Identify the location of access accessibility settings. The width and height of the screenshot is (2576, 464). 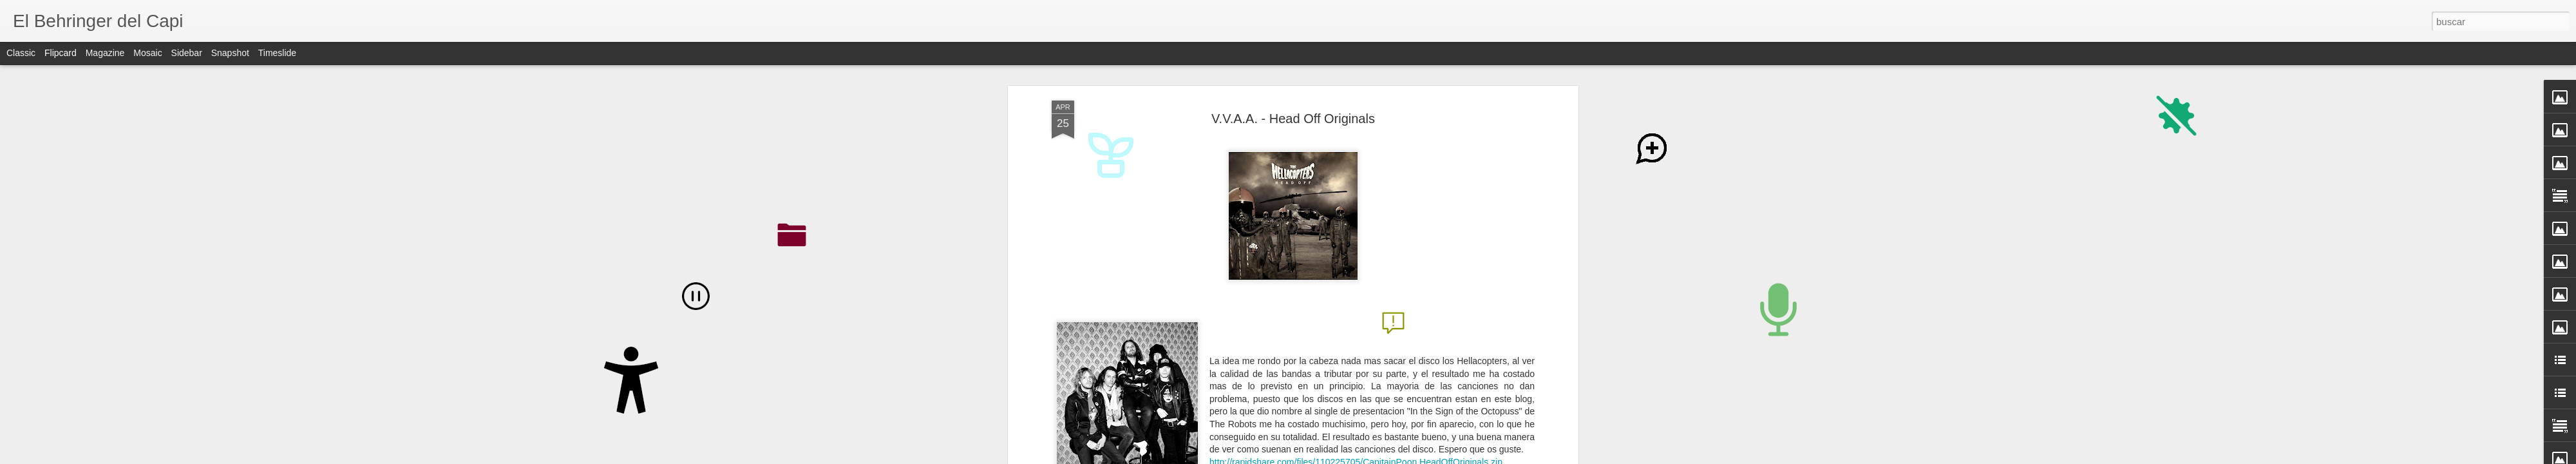
(631, 380).